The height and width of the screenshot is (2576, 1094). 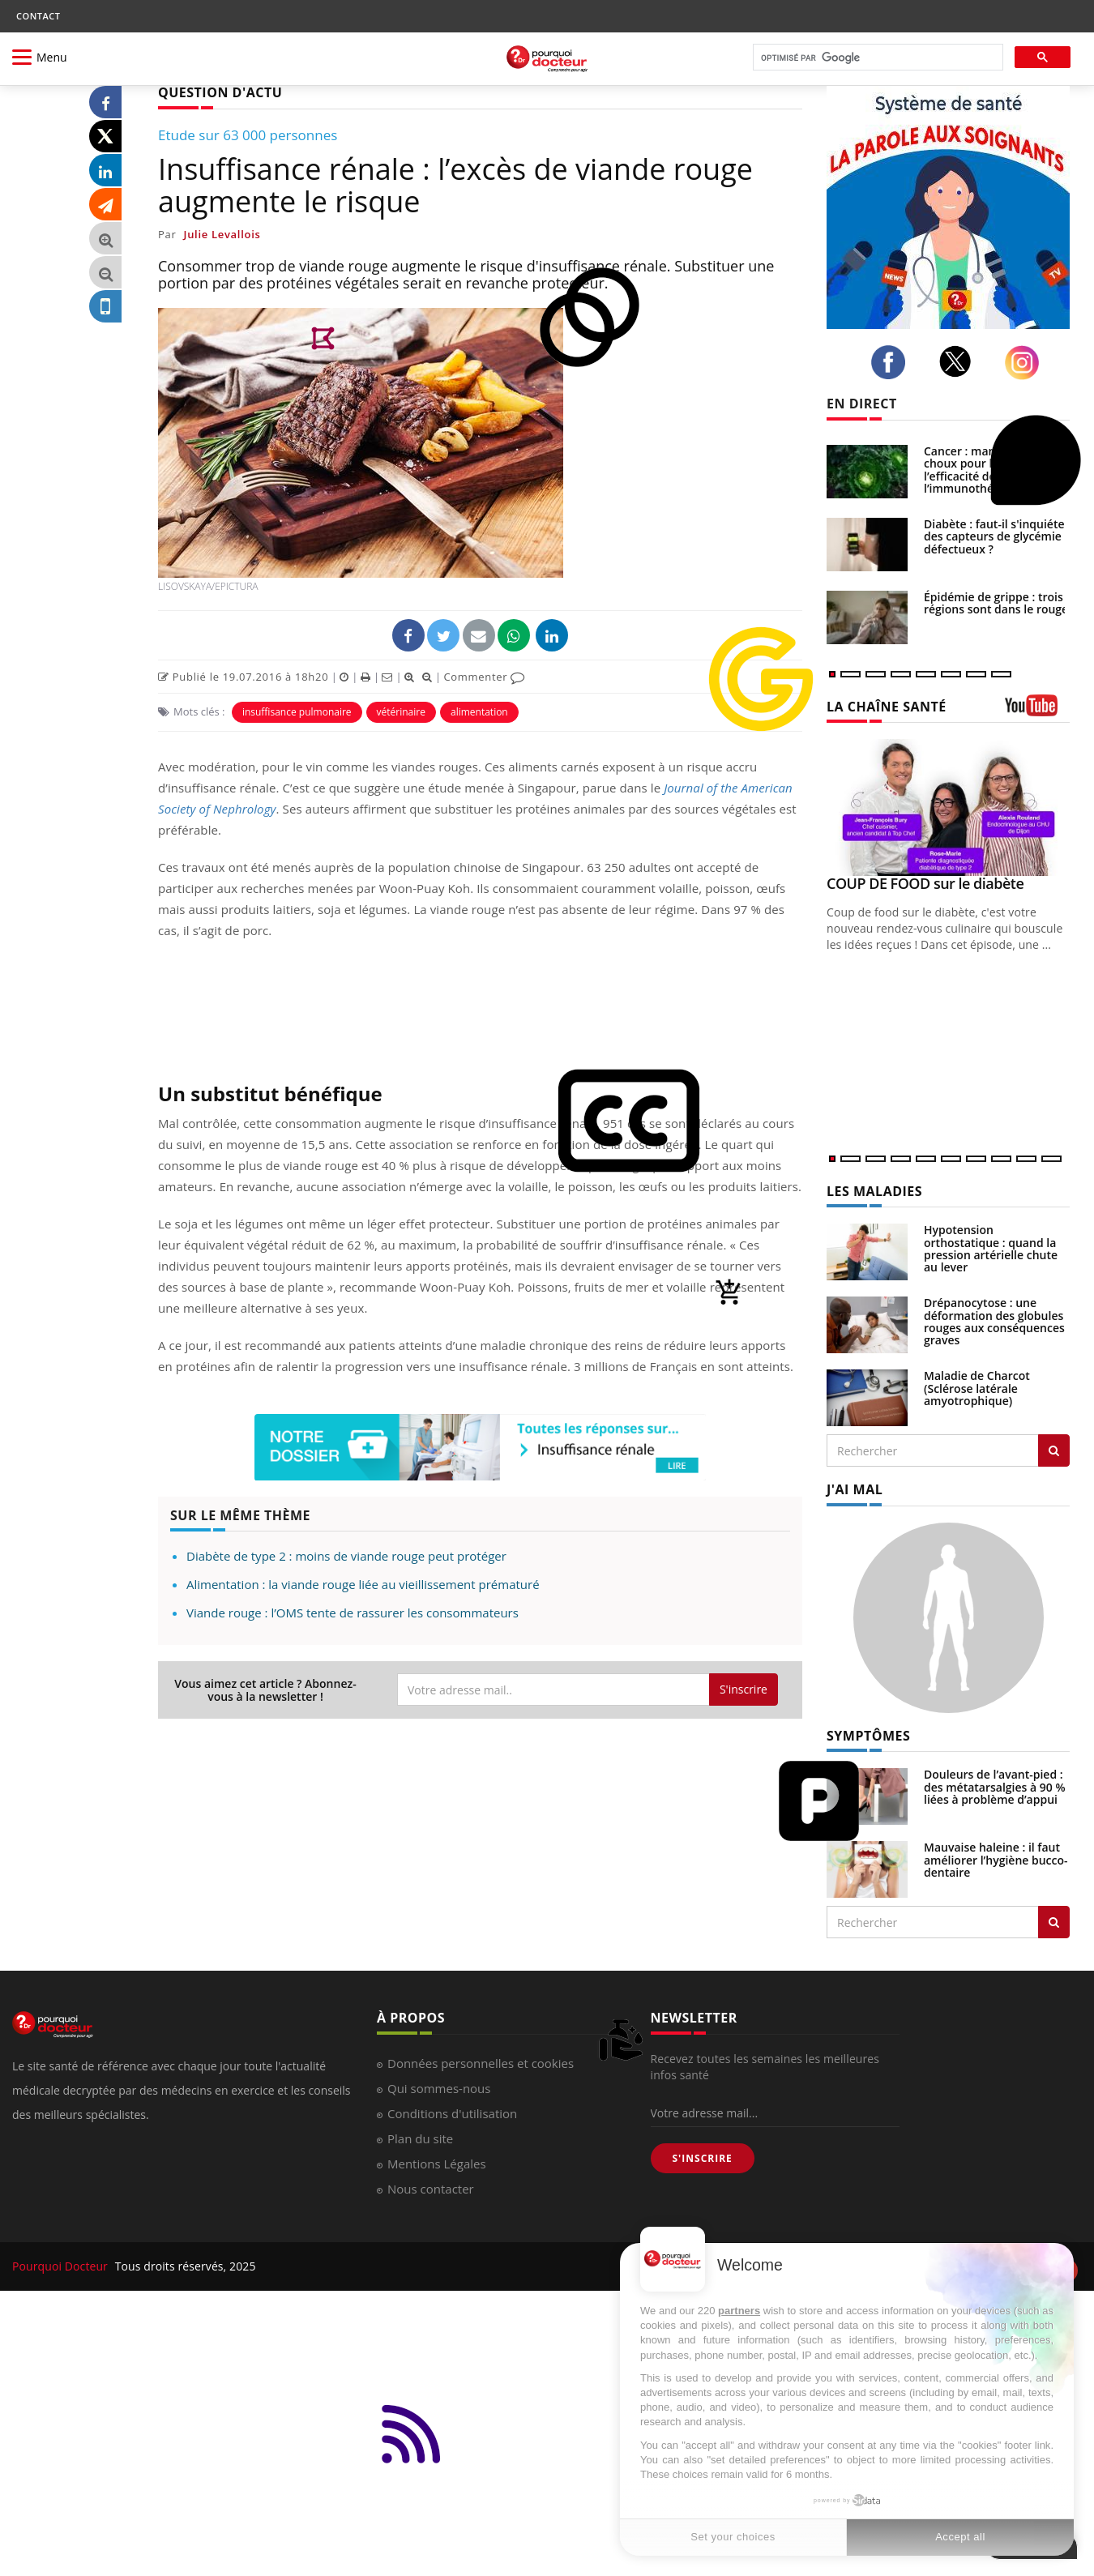 What do you see at coordinates (629, 1121) in the screenshot?
I see `enable closed captions for video content` at bounding box center [629, 1121].